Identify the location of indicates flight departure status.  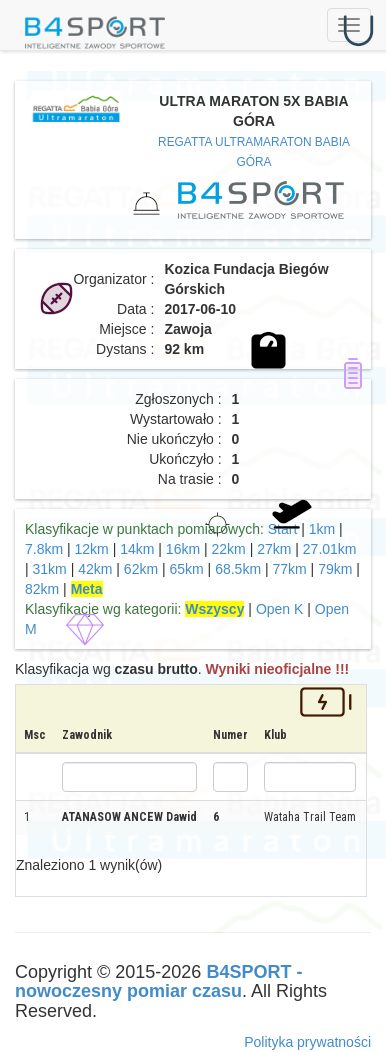
(292, 513).